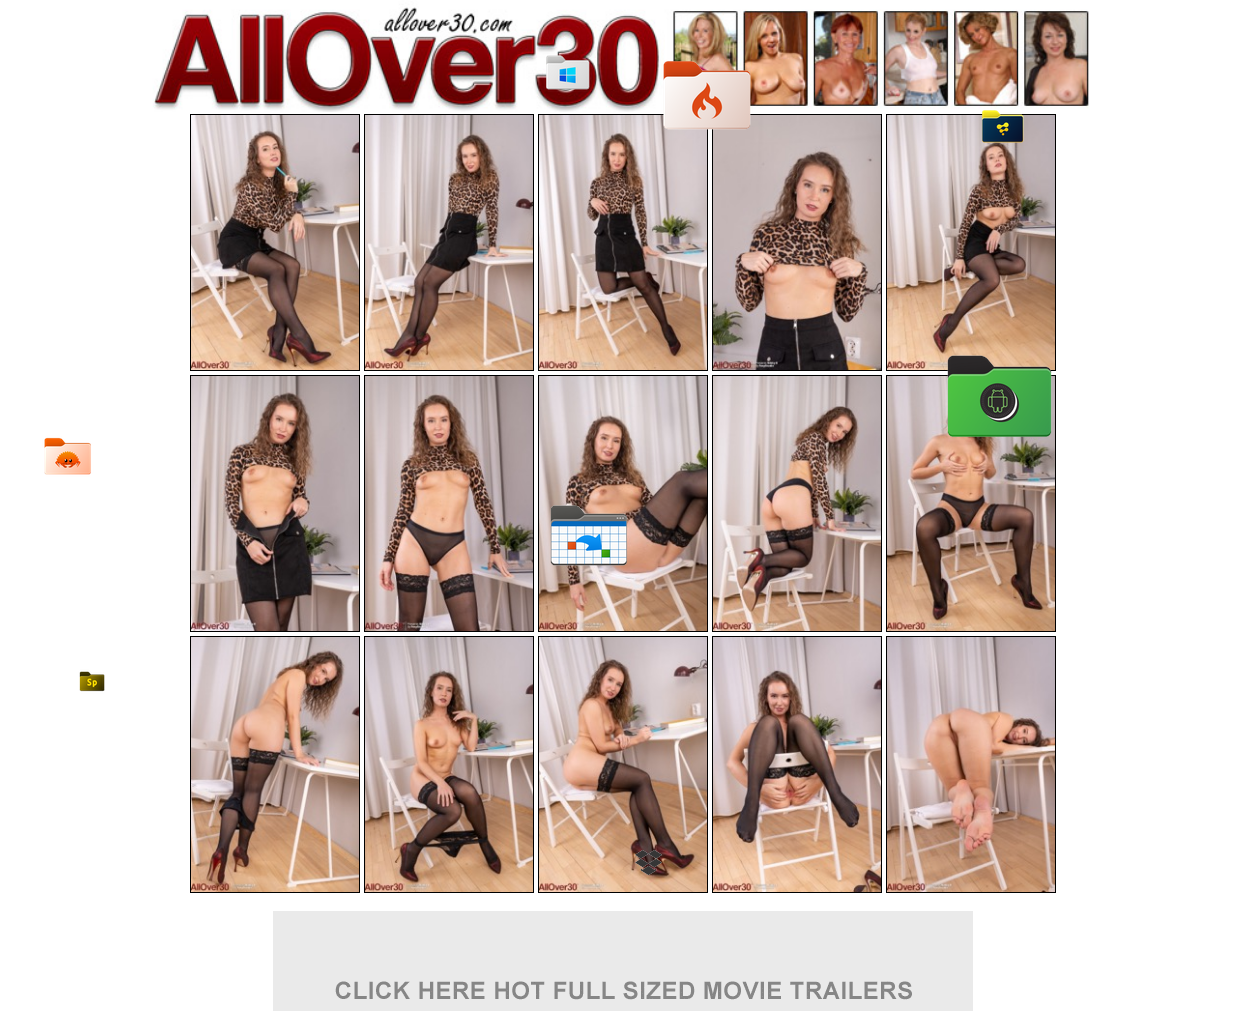 The height and width of the screenshot is (1030, 1246). I want to click on open folder containing adobe spark projects, so click(92, 682).